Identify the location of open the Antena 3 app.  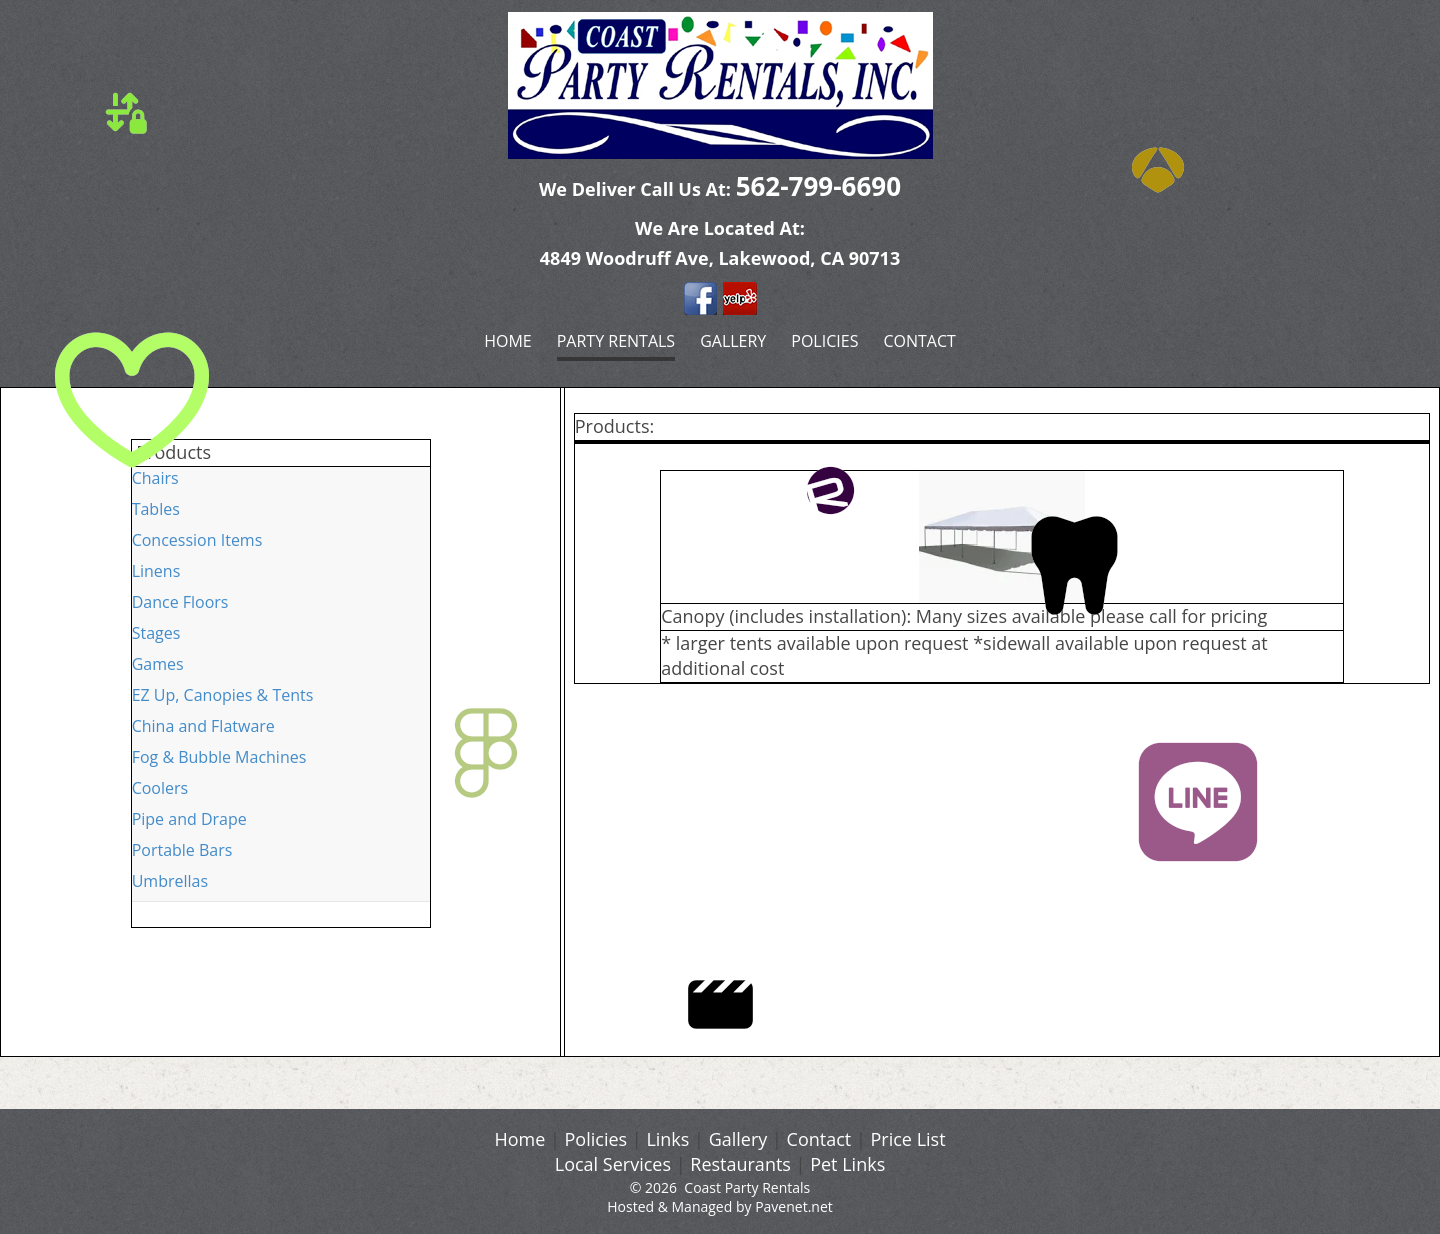
(1158, 170).